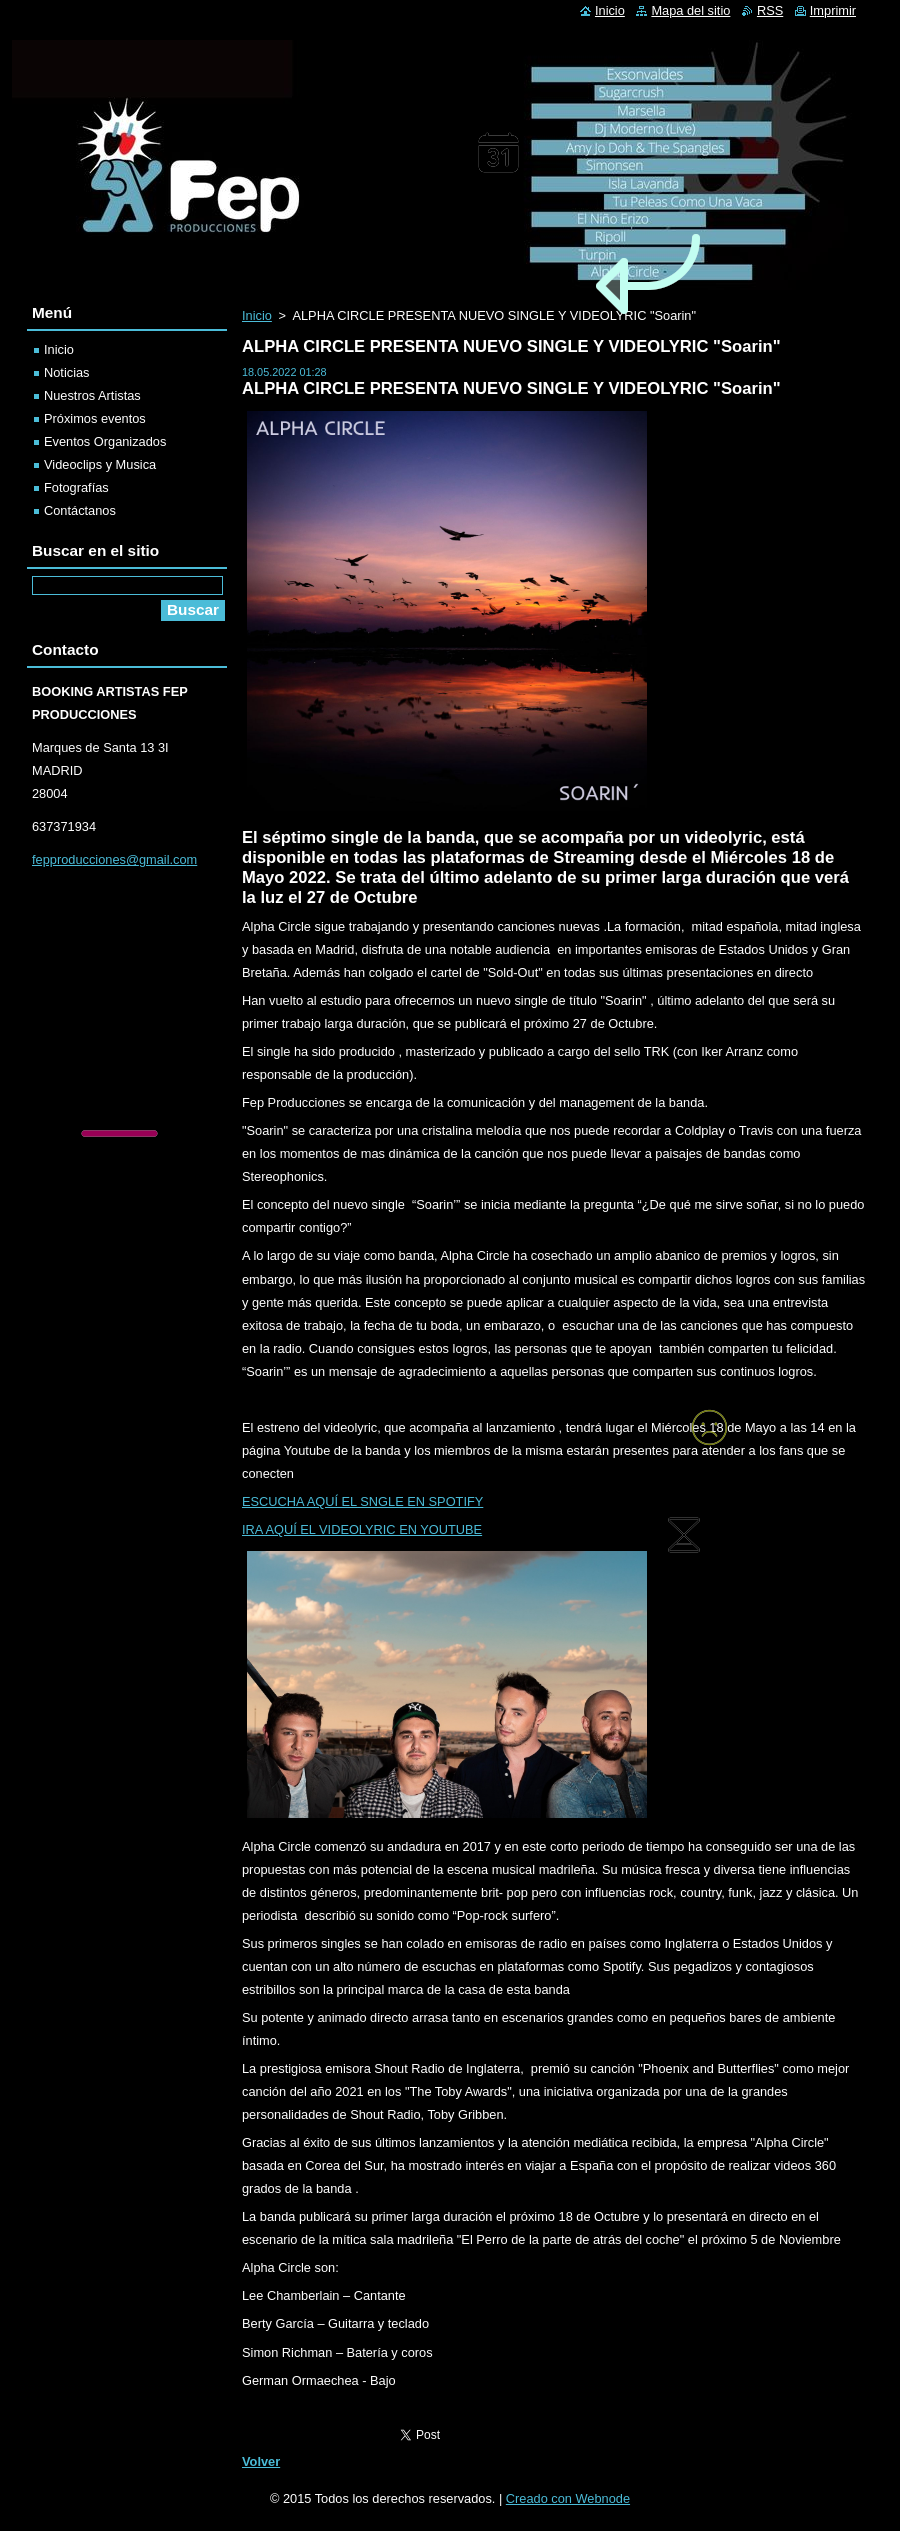 The height and width of the screenshot is (2531, 900). I want to click on indicates negative feedback or dissatisfaction, so click(709, 1427).